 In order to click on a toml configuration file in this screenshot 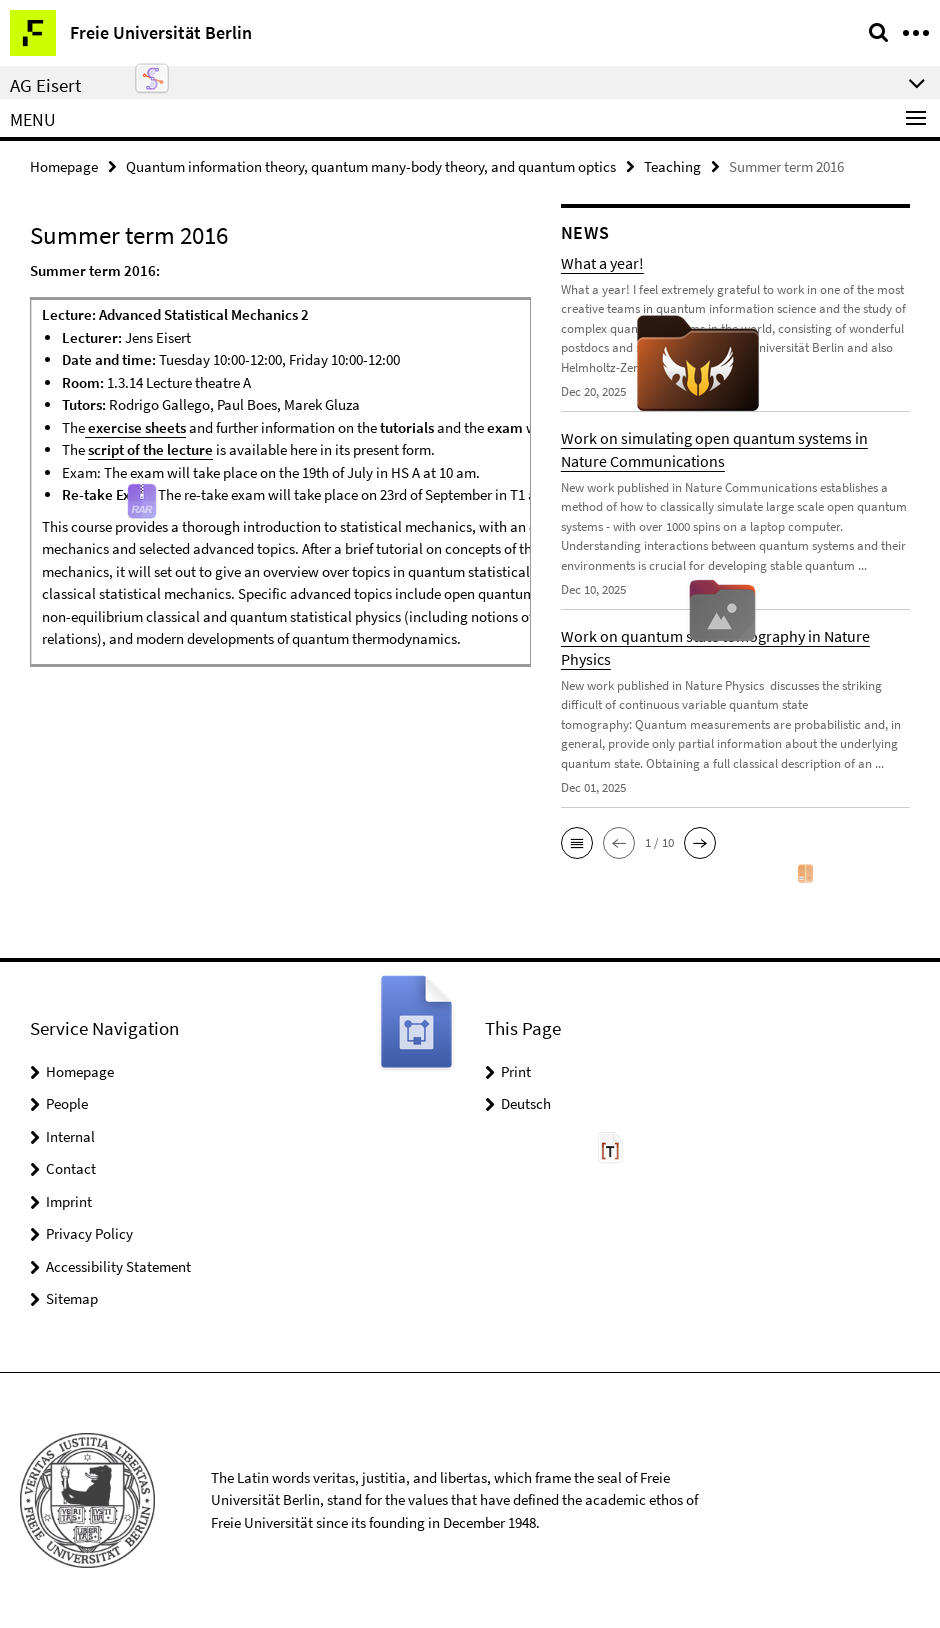, I will do `click(610, 1147)`.